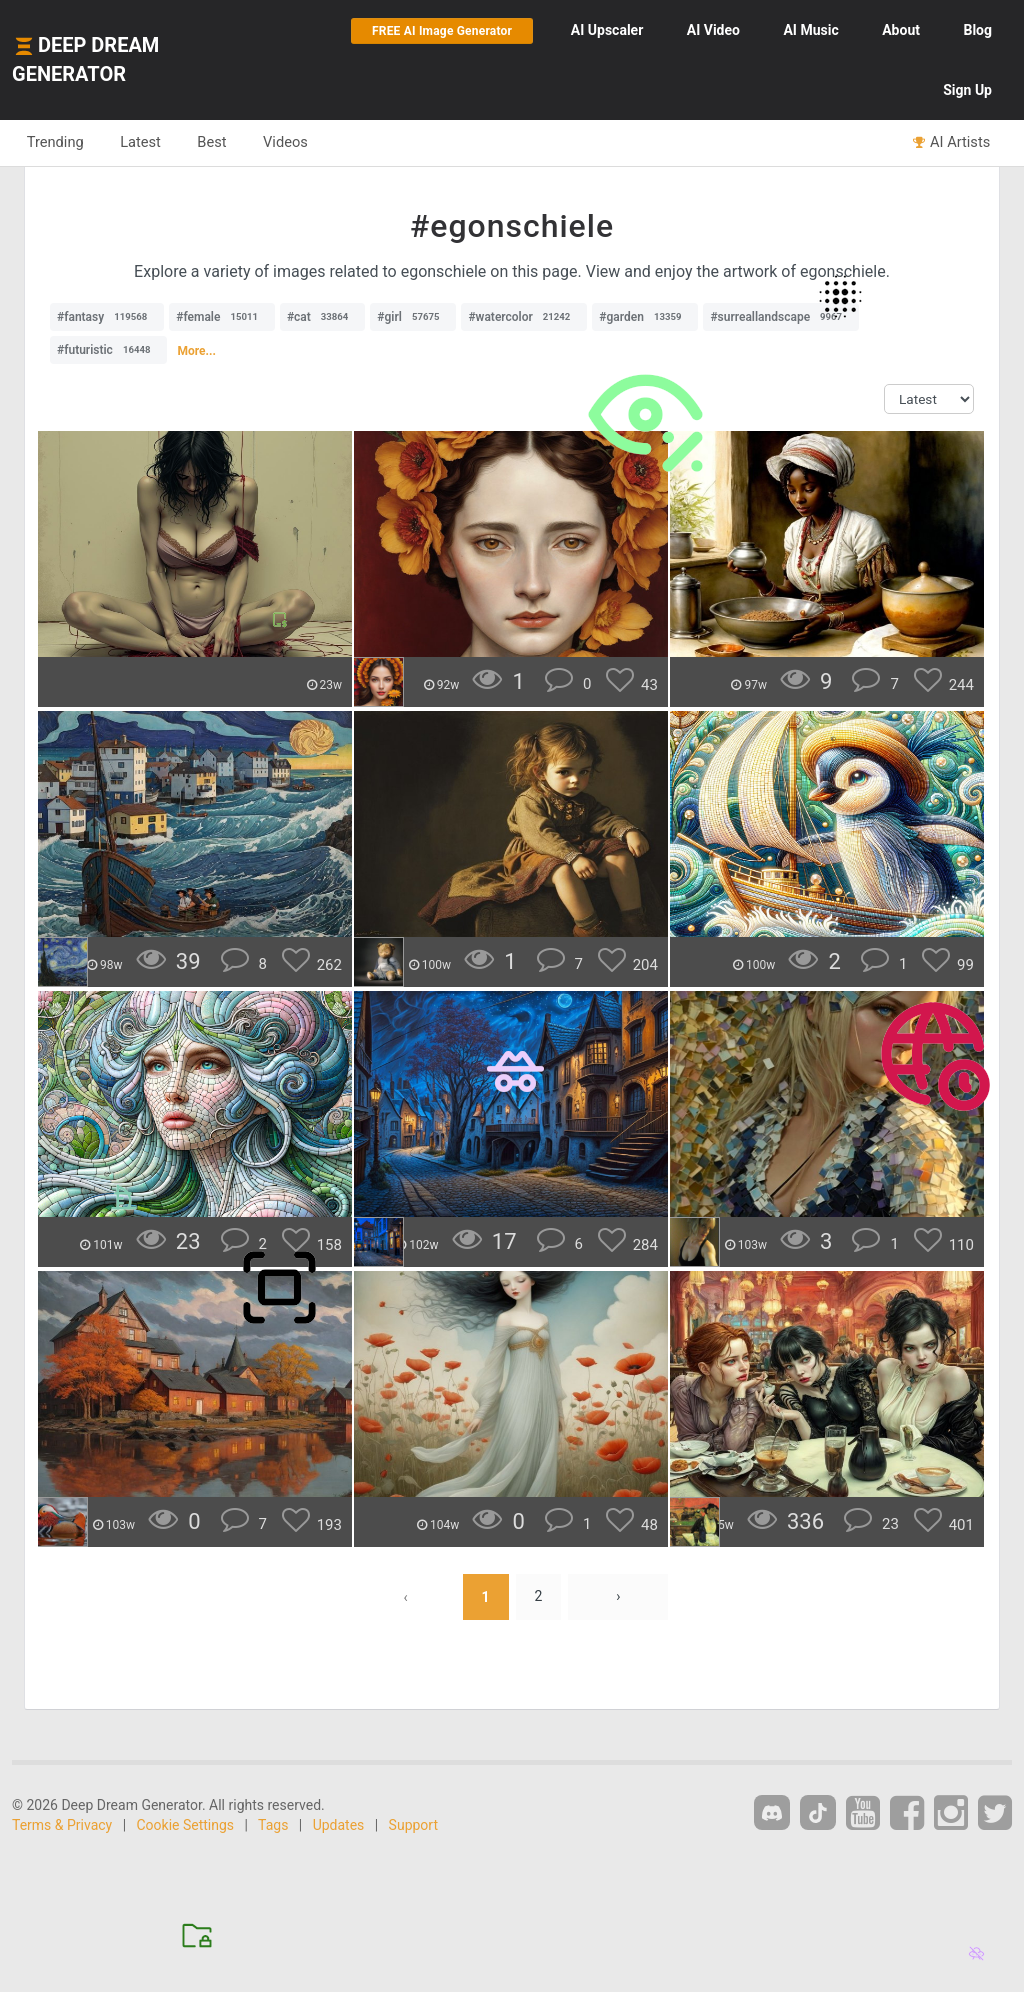 Image resolution: width=1024 pixels, height=1992 pixels. Describe the element at coordinates (840, 296) in the screenshot. I see `apply blur effect to image` at that location.